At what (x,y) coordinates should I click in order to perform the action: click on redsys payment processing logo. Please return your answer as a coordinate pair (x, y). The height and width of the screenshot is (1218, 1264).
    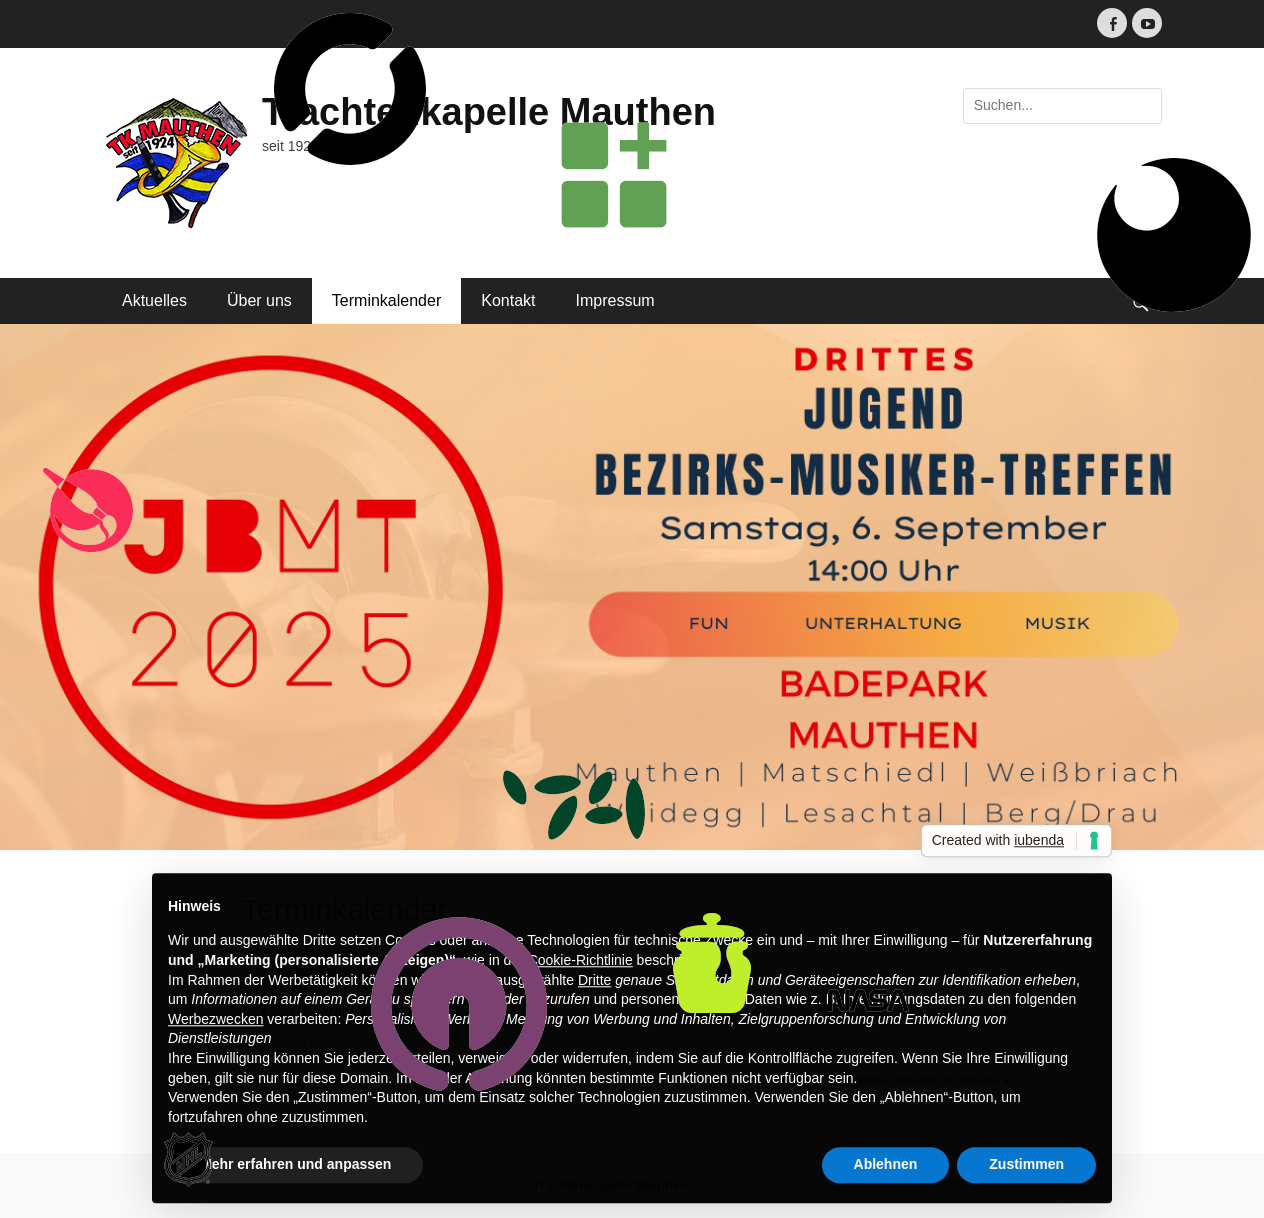
    Looking at the image, I should click on (1174, 235).